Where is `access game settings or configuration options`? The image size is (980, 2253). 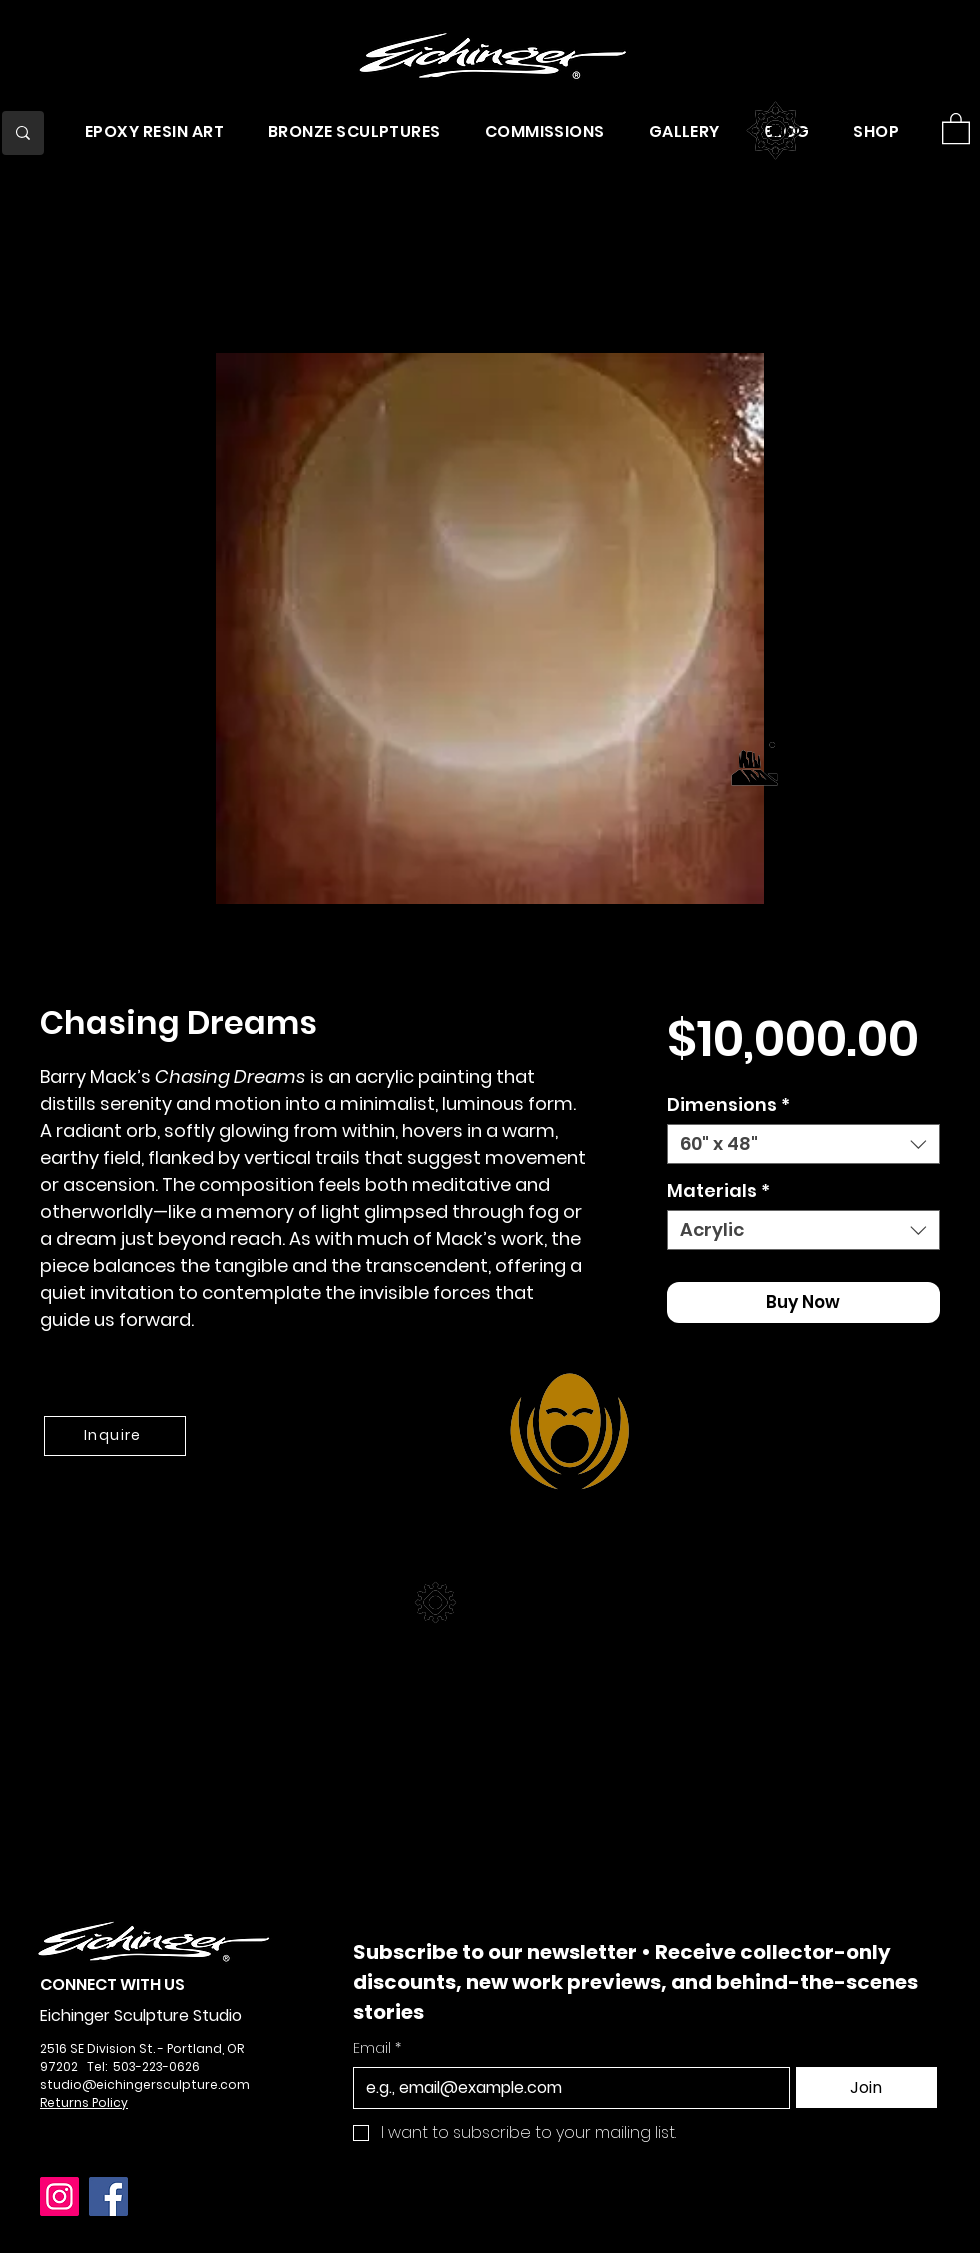 access game settings or configuration options is located at coordinates (435, 1602).